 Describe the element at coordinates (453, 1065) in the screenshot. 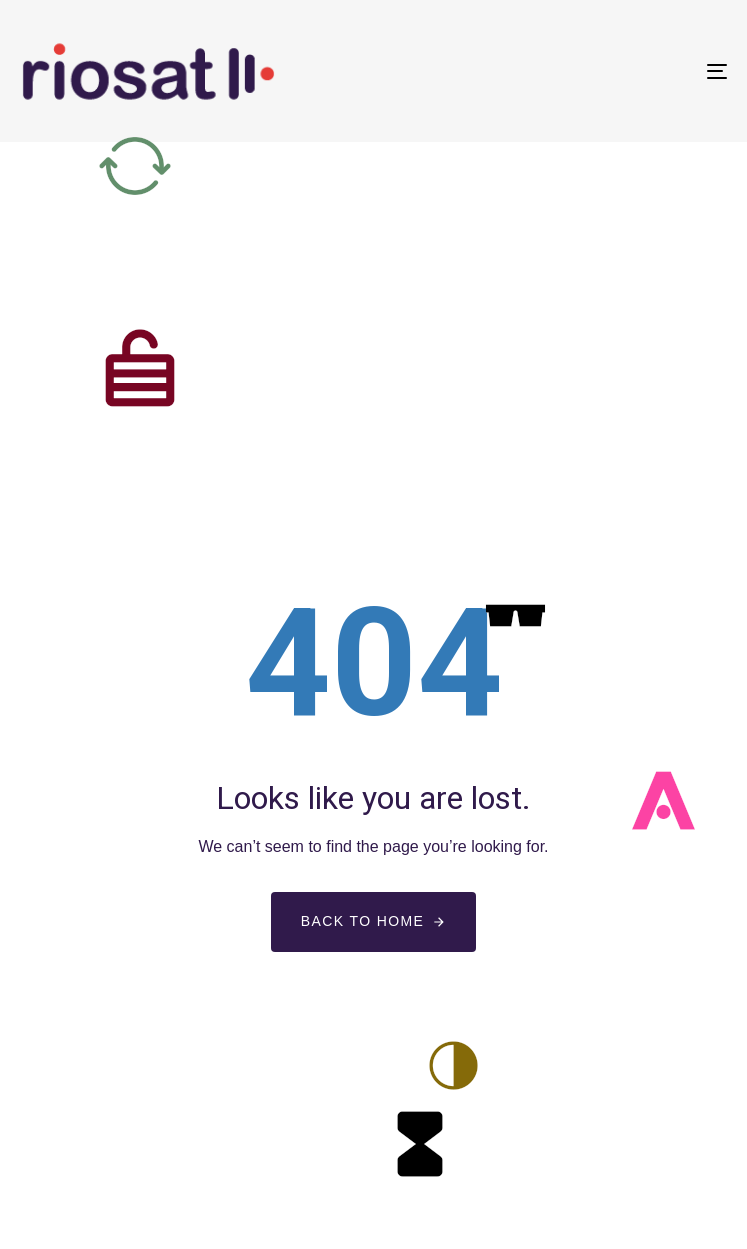

I see `adjust display contrast settings` at that location.